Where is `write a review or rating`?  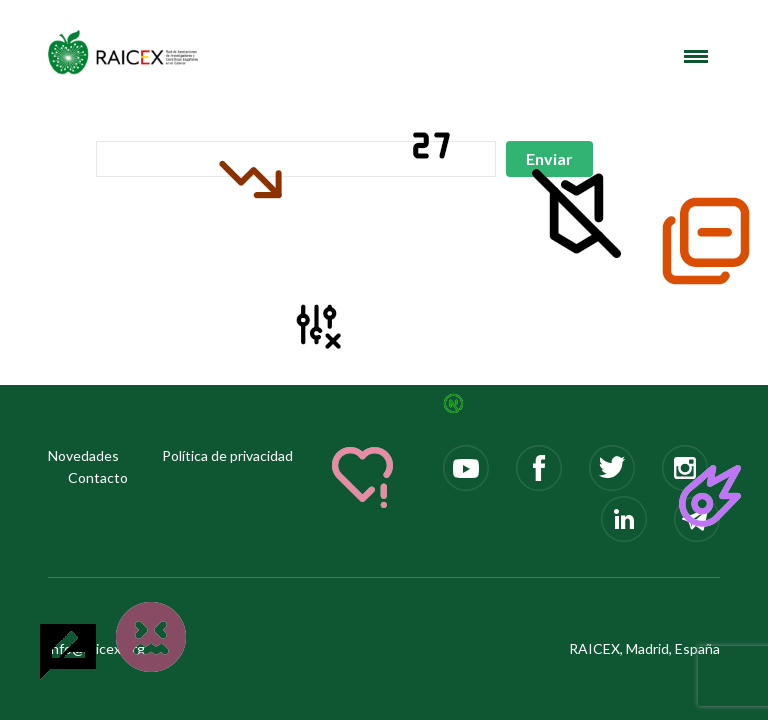 write a review or rating is located at coordinates (68, 652).